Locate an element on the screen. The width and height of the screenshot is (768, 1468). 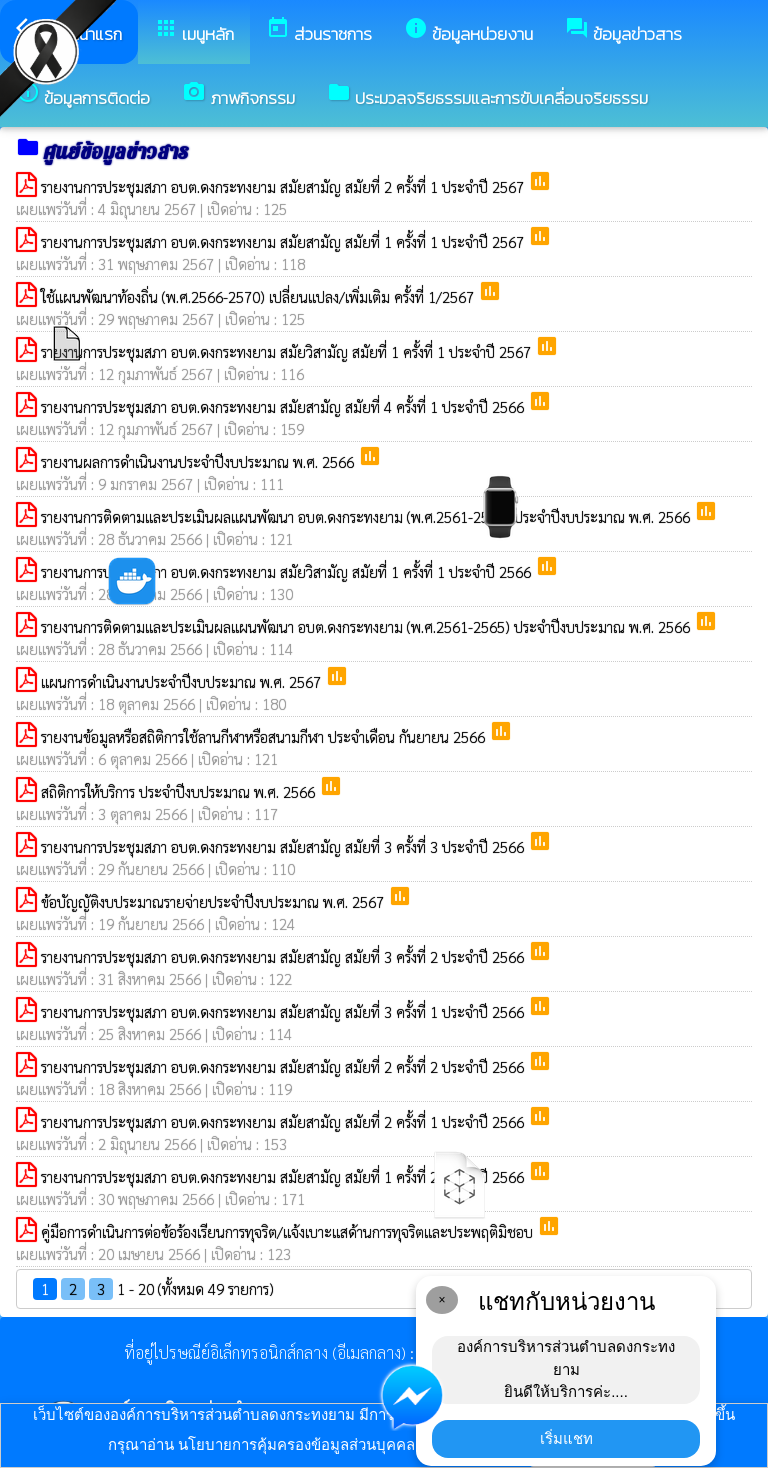
open an augmented reality file is located at coordinates (459, 1186).